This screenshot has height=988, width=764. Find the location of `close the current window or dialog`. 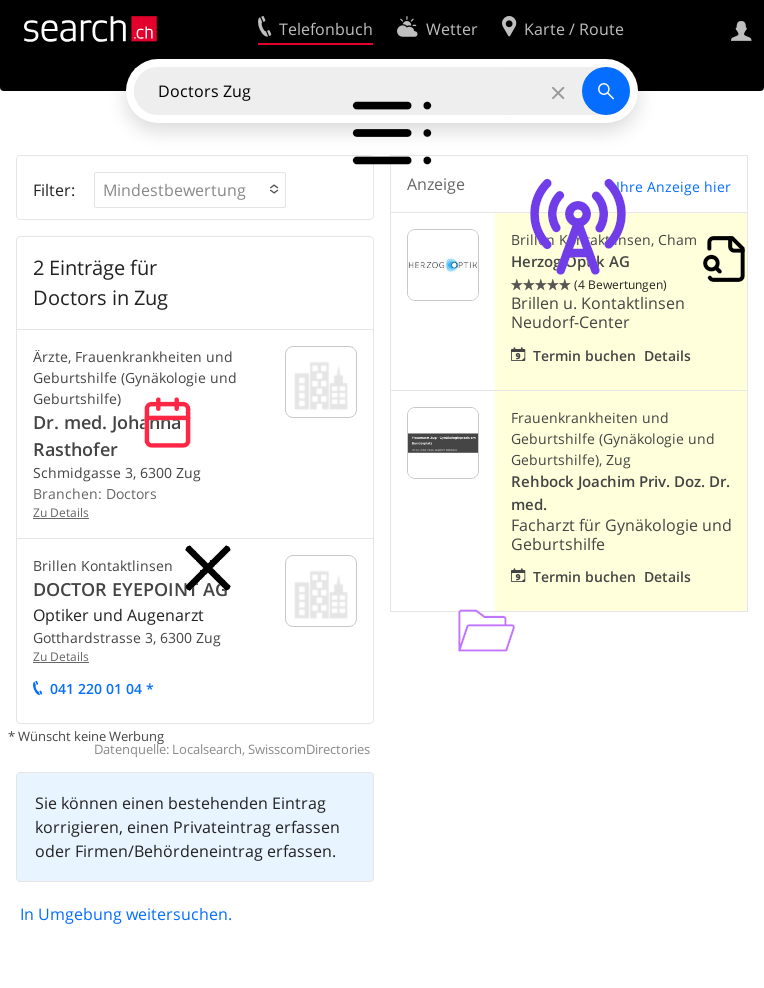

close the current window or dialog is located at coordinates (208, 568).